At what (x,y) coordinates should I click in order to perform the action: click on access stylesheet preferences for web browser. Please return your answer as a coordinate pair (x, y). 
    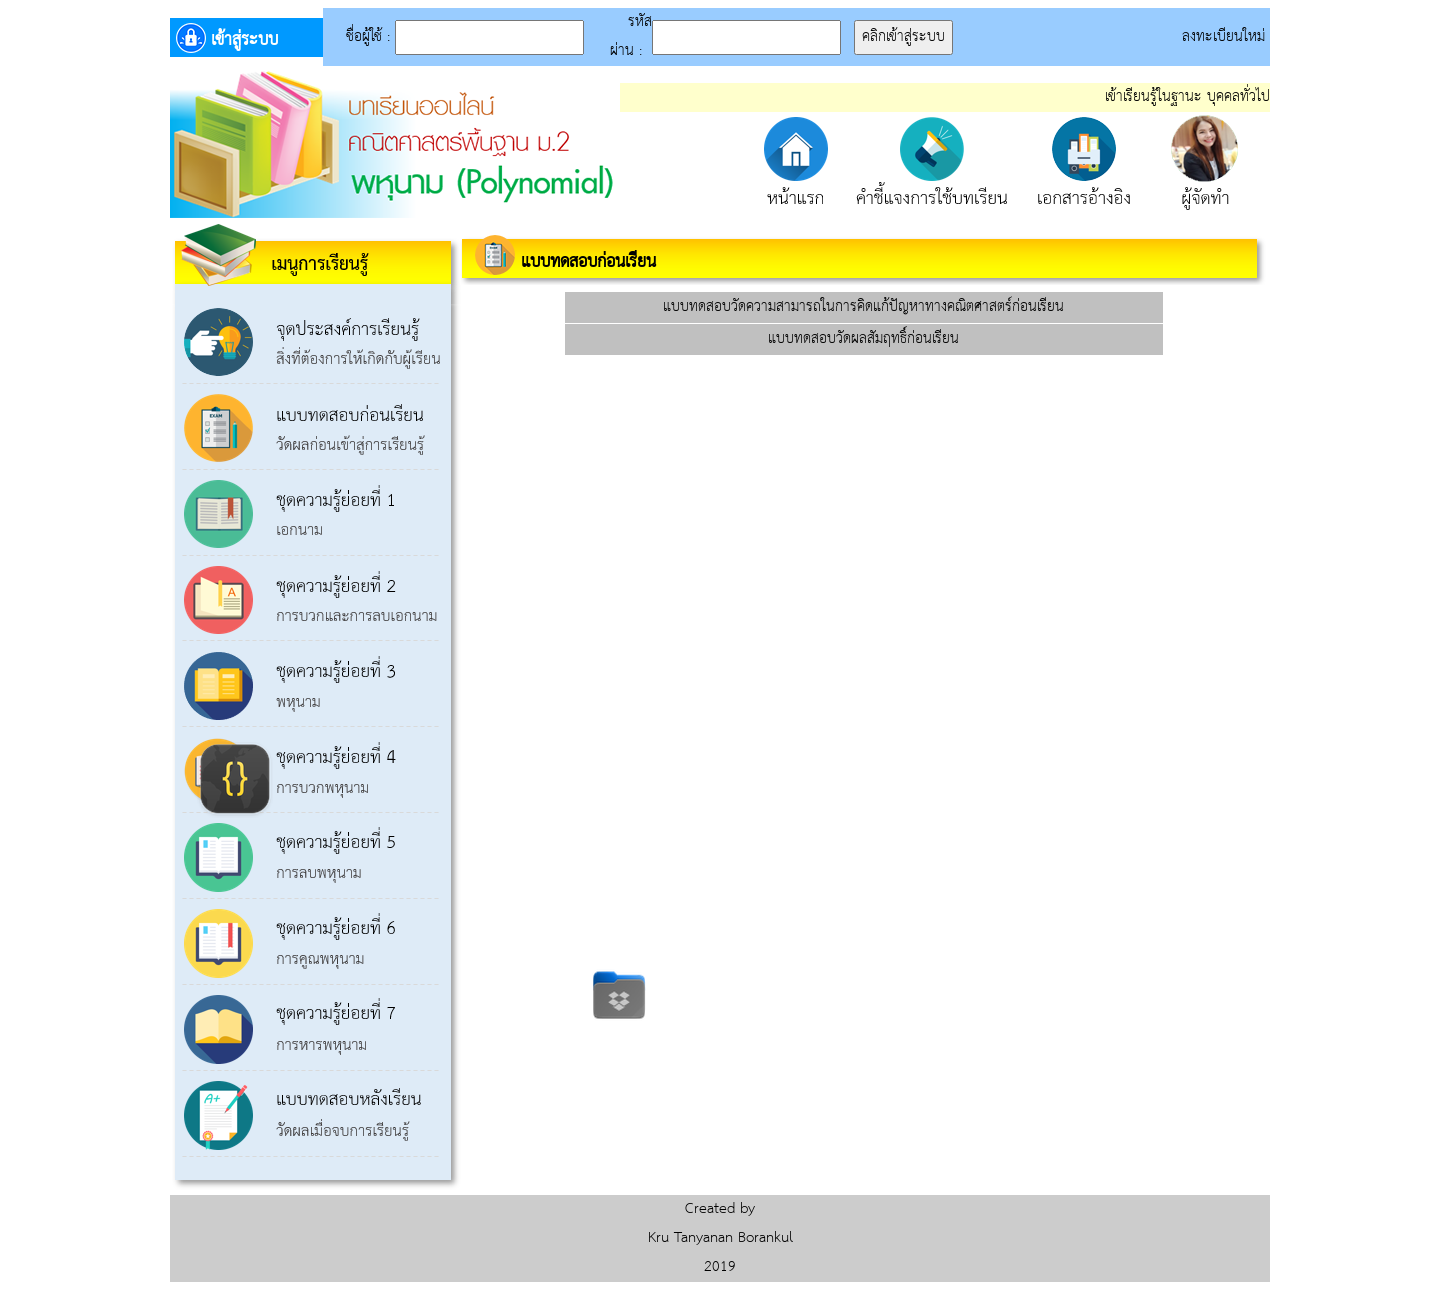
    Looking at the image, I should click on (235, 780).